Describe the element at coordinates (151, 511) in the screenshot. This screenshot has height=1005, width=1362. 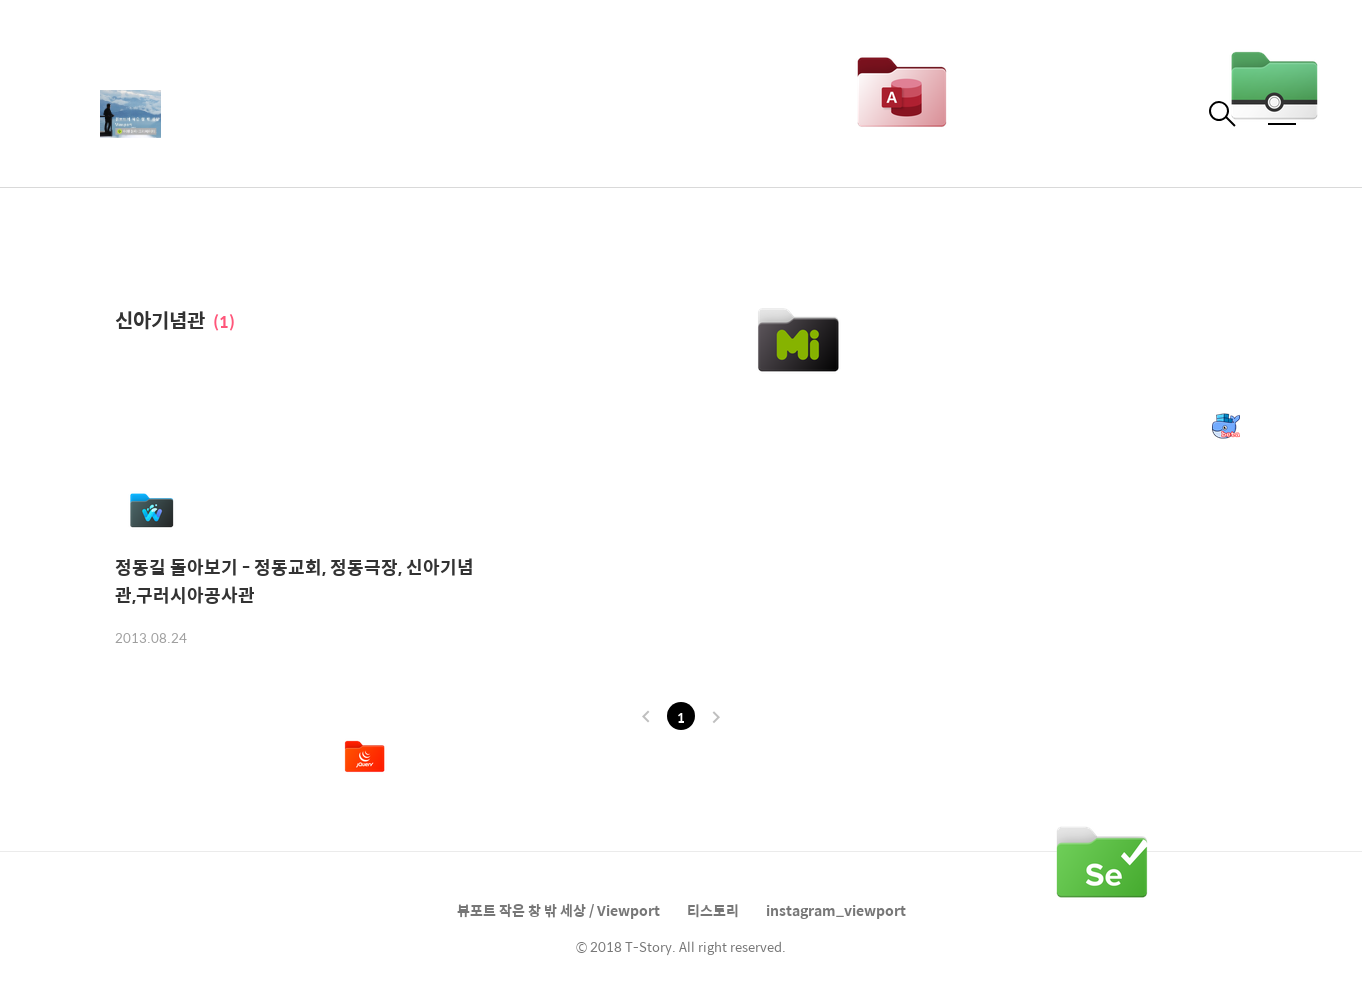
I see `open waterfox browser files folder` at that location.